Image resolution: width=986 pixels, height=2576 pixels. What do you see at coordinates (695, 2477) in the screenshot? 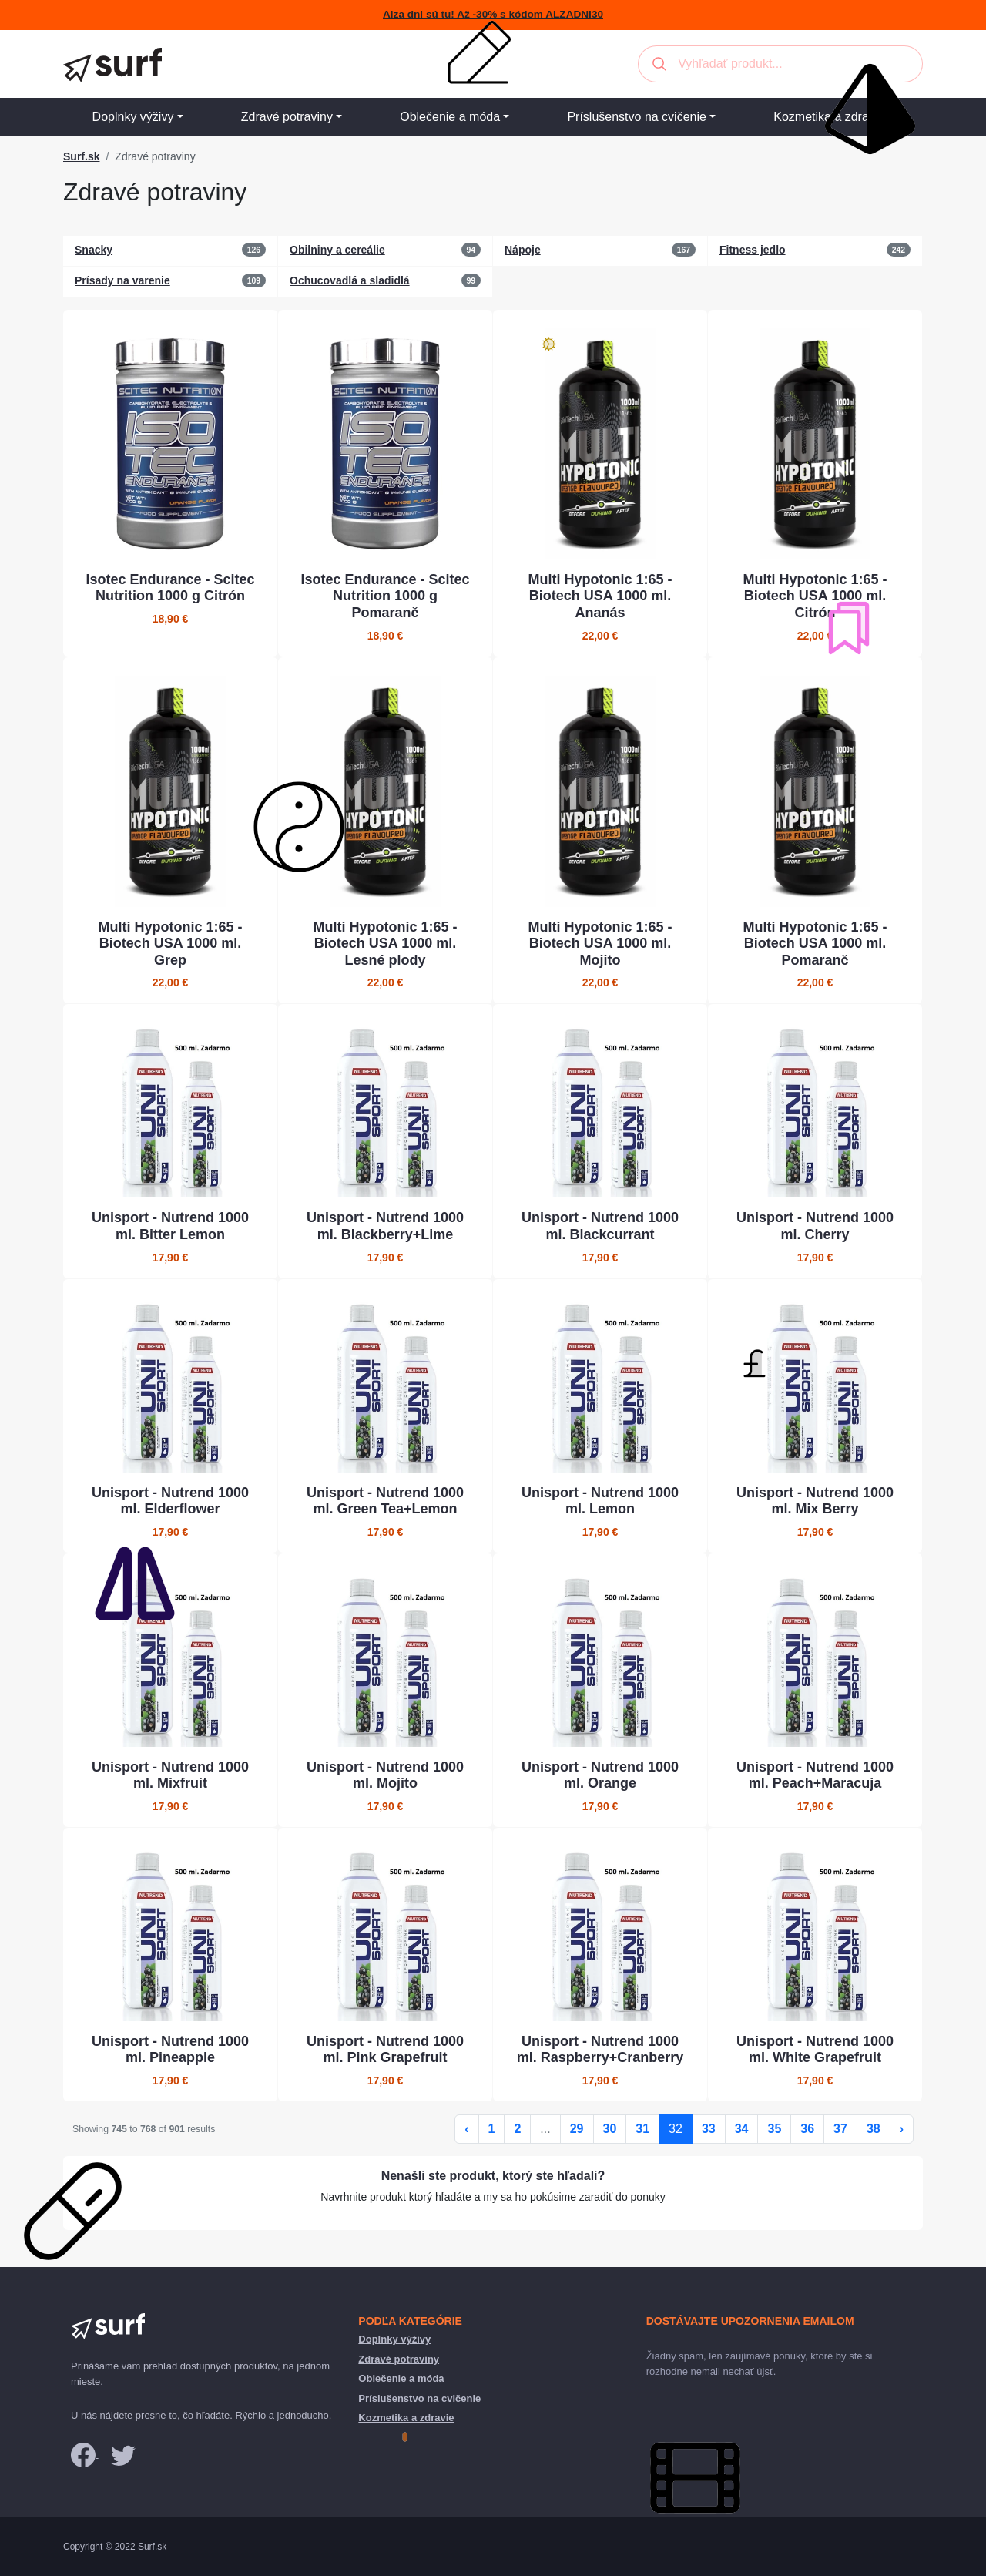
I see `access video or film content` at bounding box center [695, 2477].